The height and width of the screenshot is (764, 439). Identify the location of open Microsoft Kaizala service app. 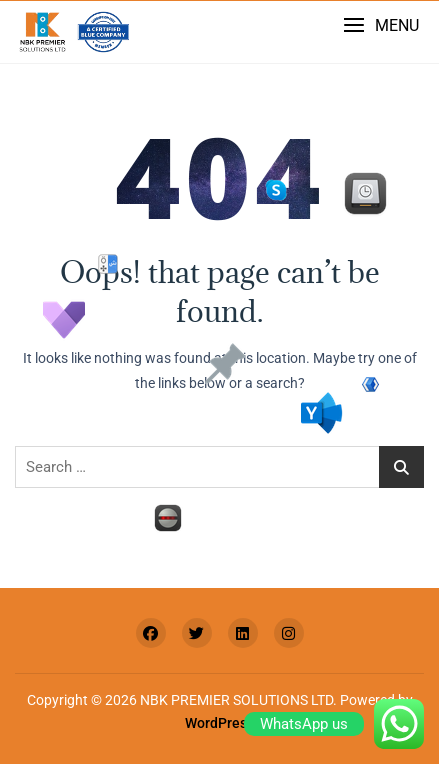
(64, 320).